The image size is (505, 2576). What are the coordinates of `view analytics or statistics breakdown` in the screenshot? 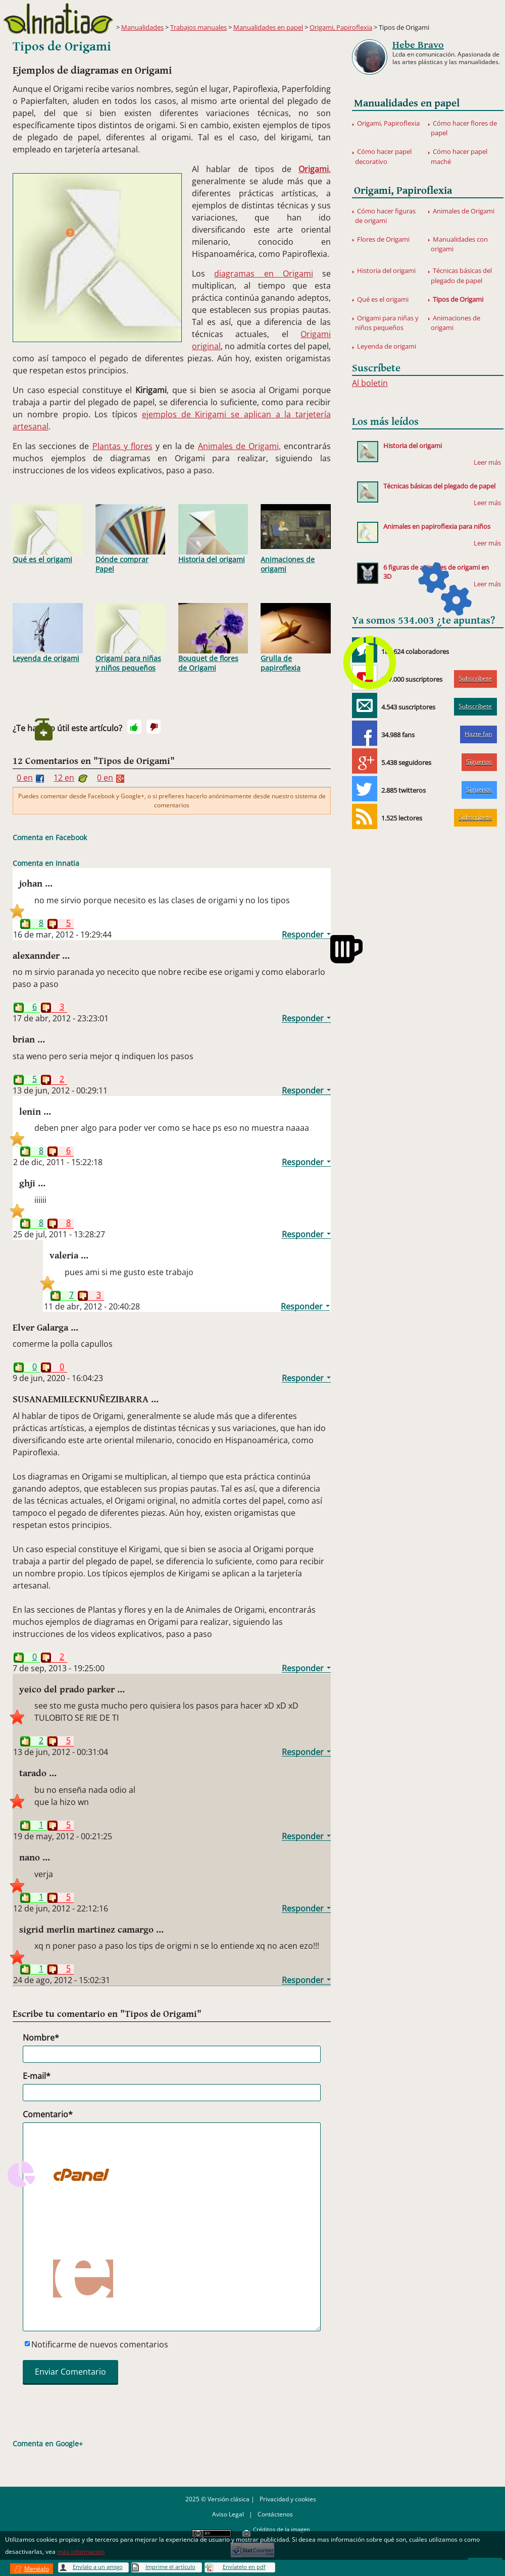 It's located at (20, 2174).